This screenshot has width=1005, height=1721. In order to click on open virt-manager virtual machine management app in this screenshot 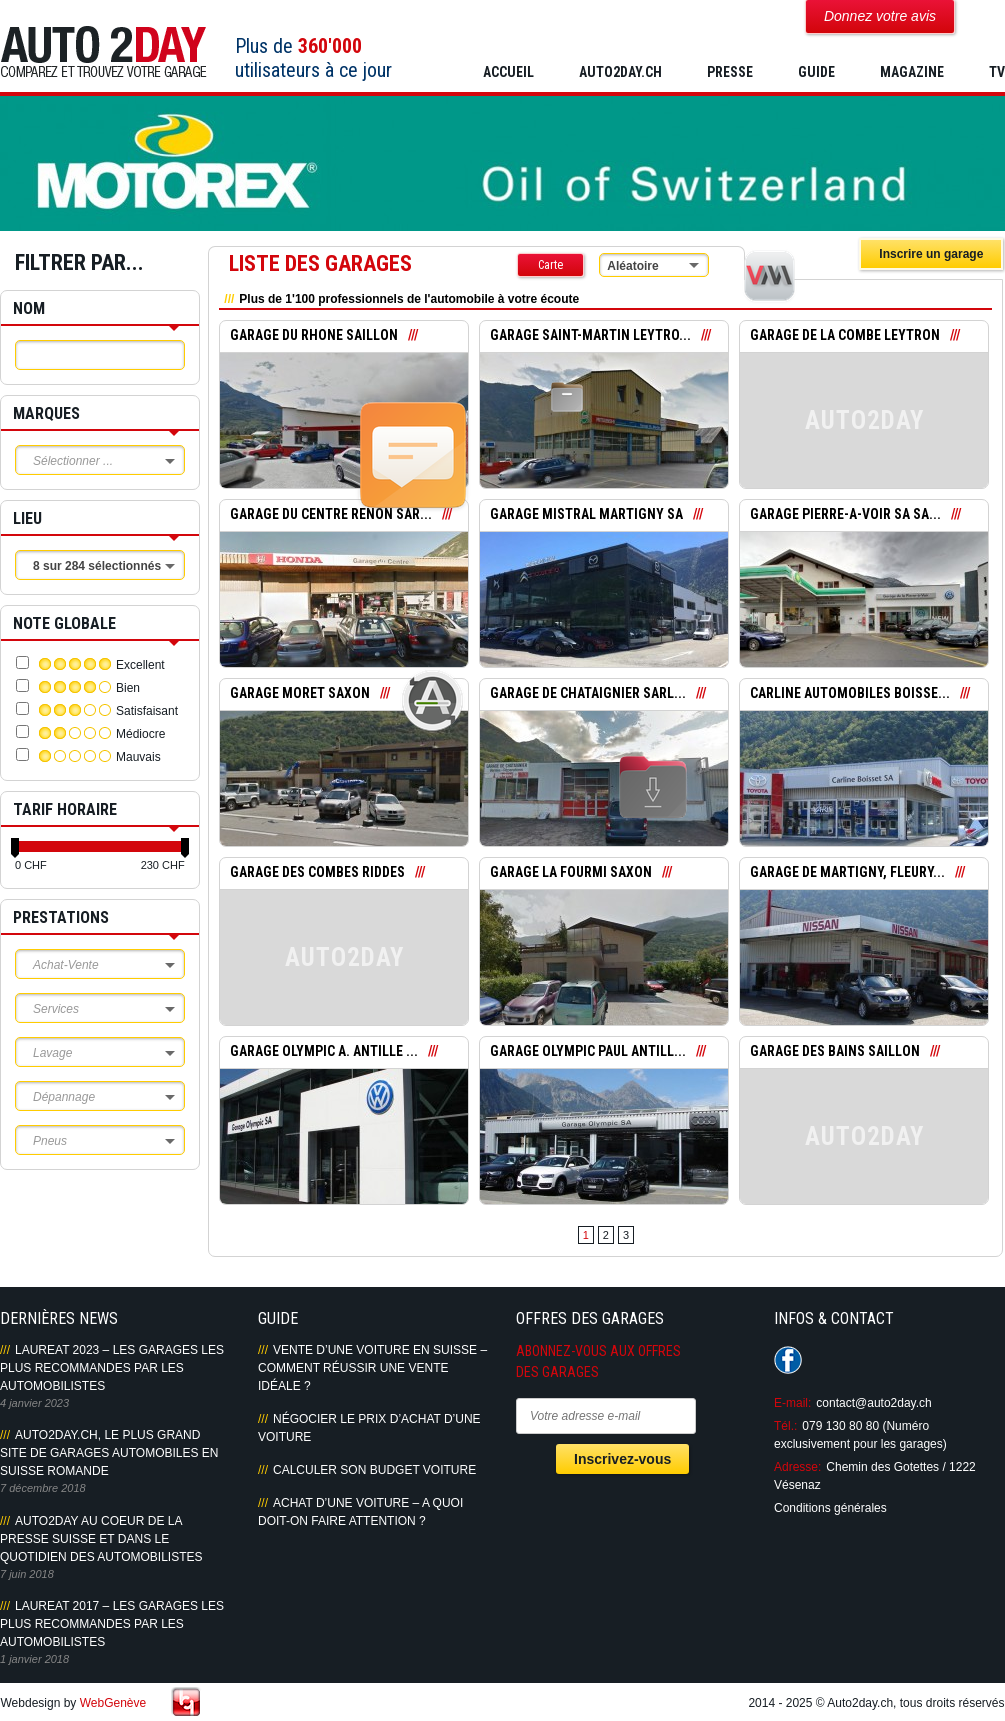, I will do `click(769, 275)`.